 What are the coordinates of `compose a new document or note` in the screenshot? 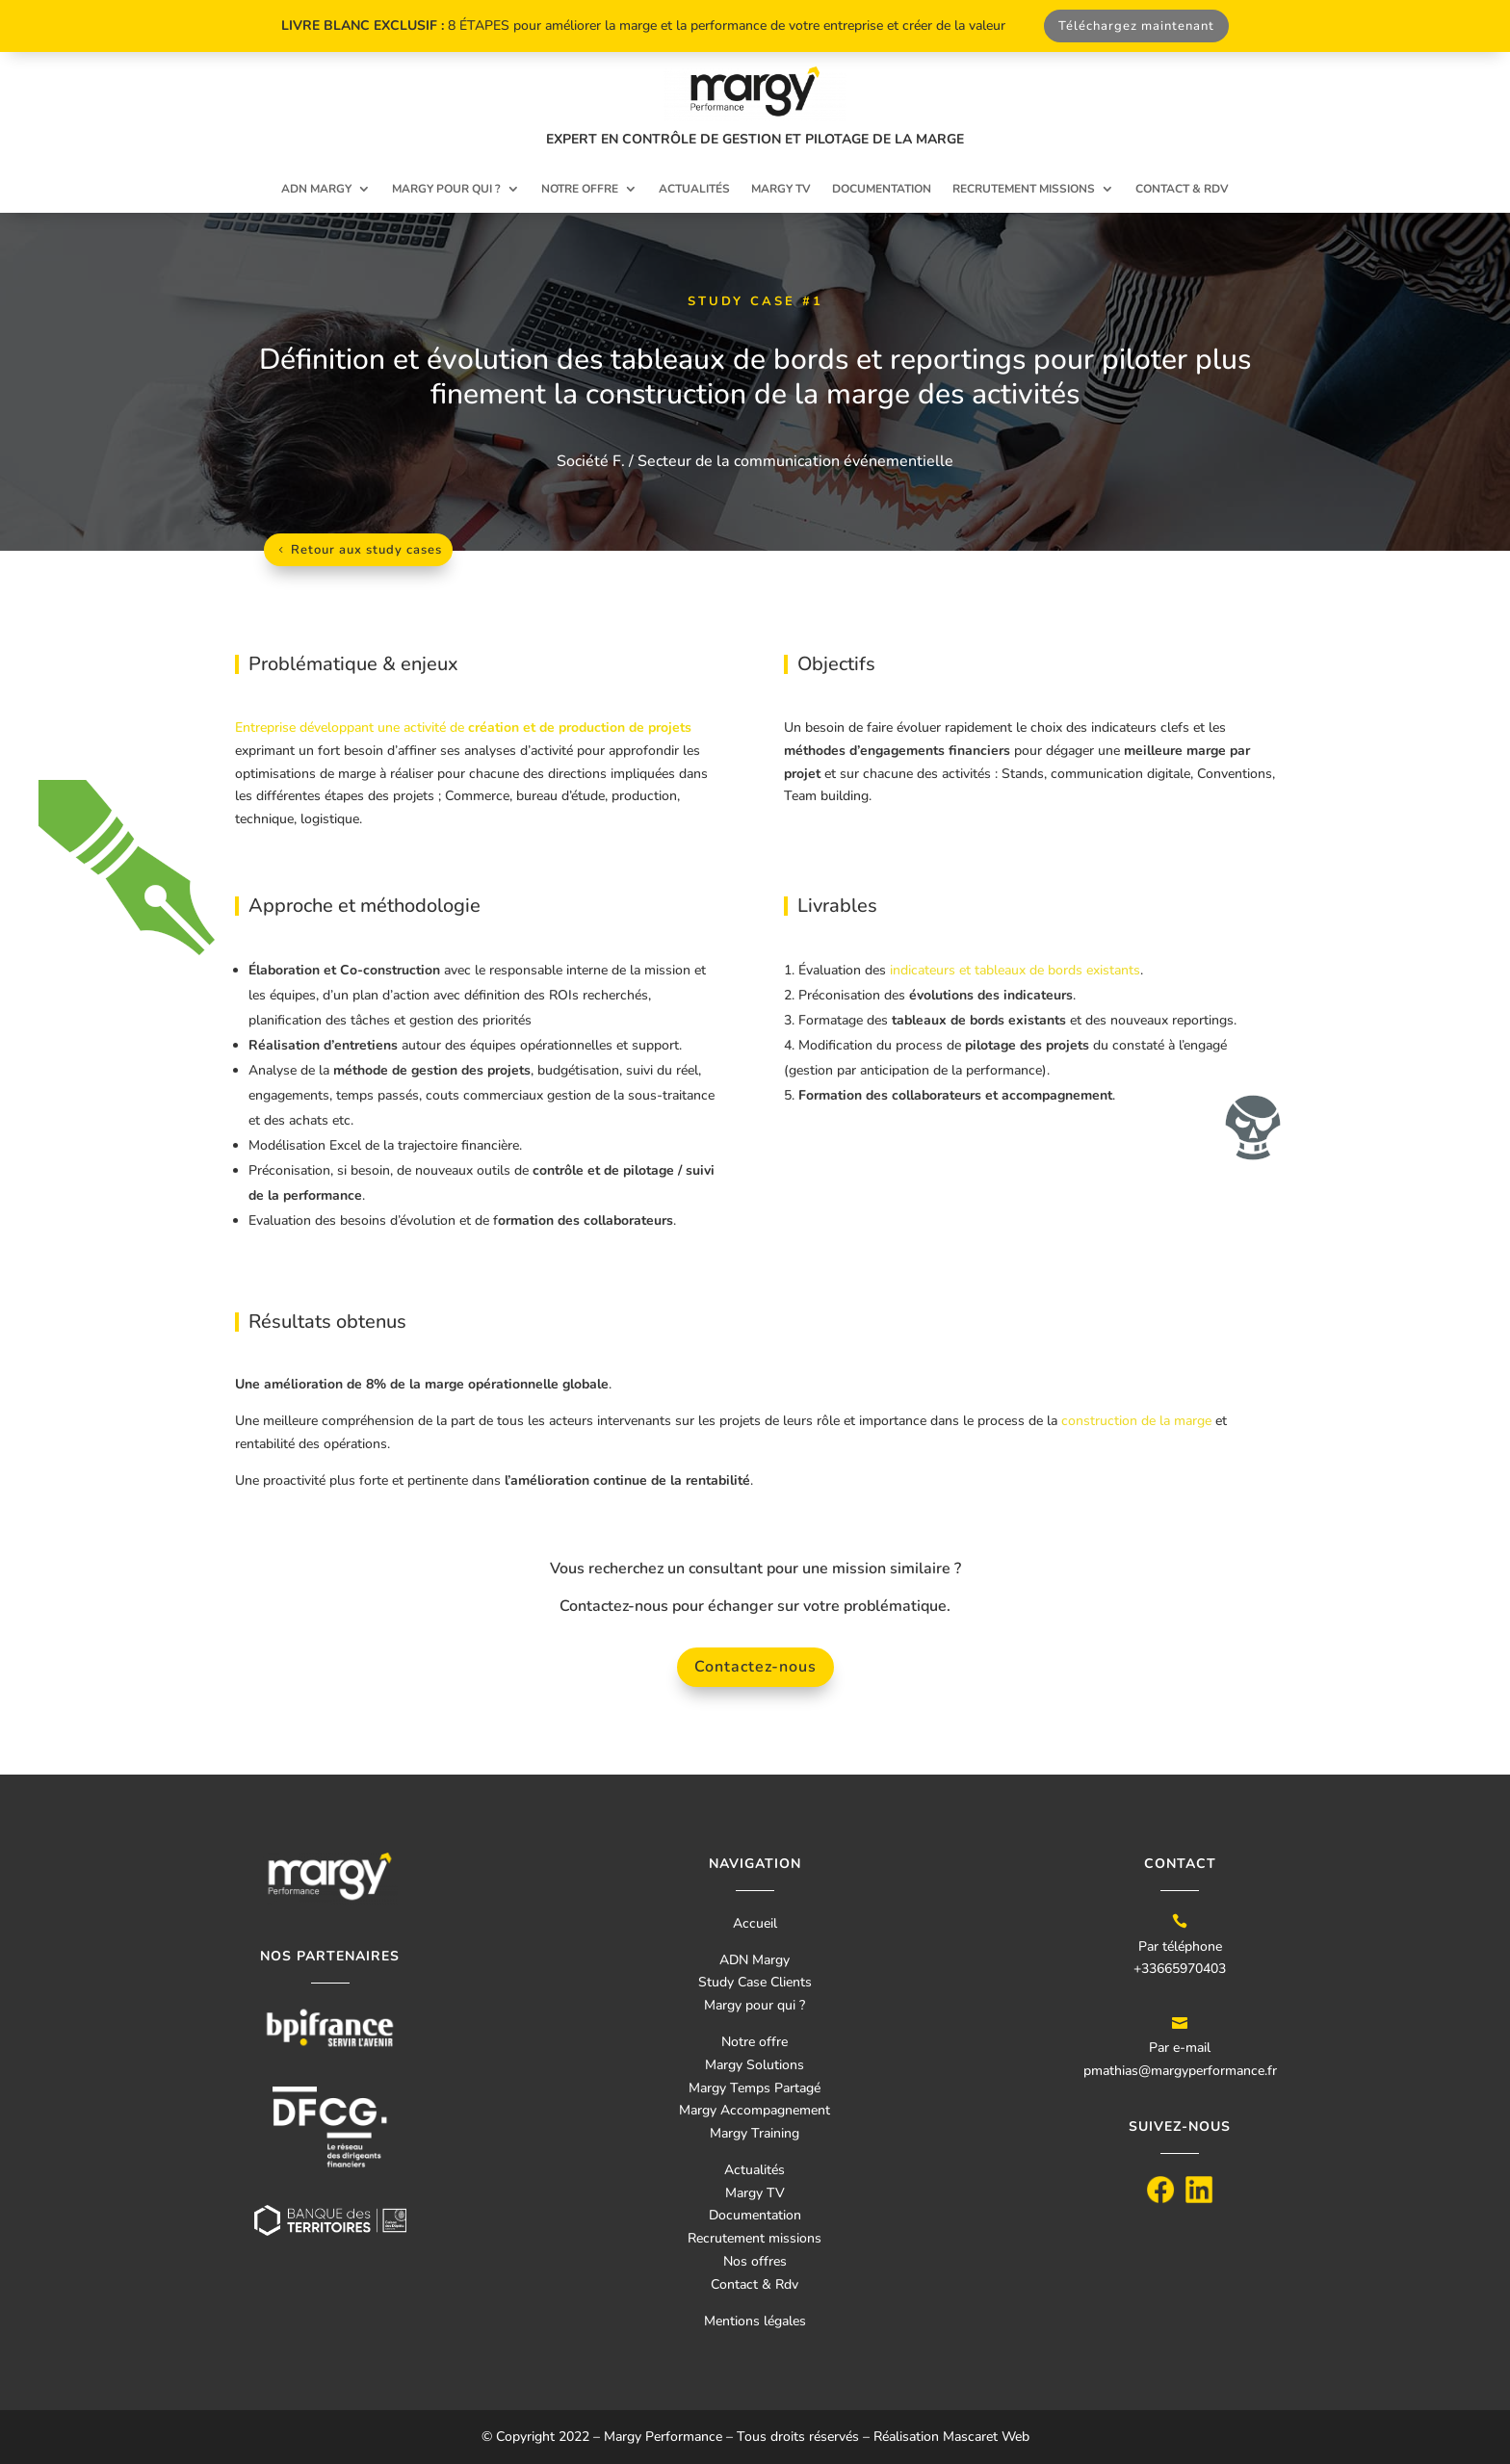 It's located at (126, 867).